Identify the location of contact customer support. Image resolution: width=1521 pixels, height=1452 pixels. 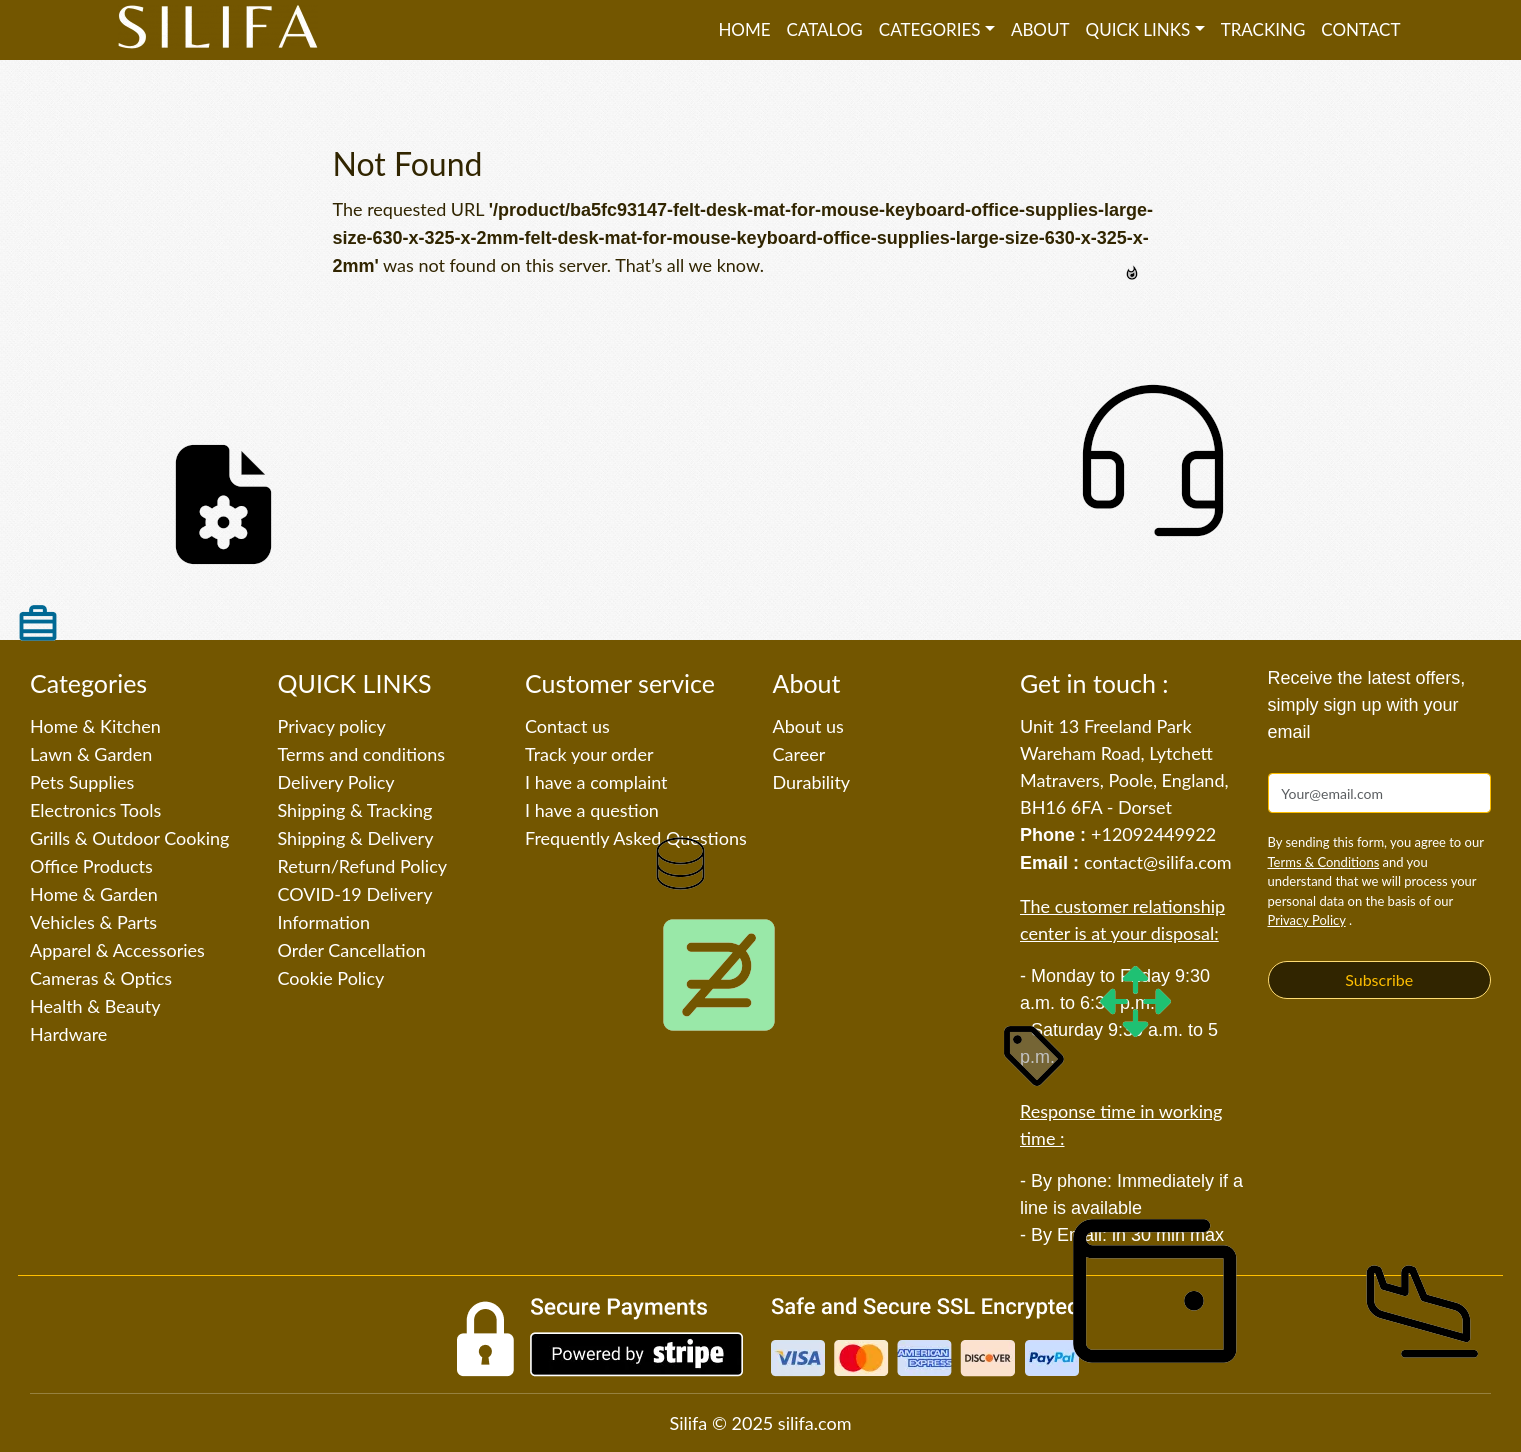
(1153, 455).